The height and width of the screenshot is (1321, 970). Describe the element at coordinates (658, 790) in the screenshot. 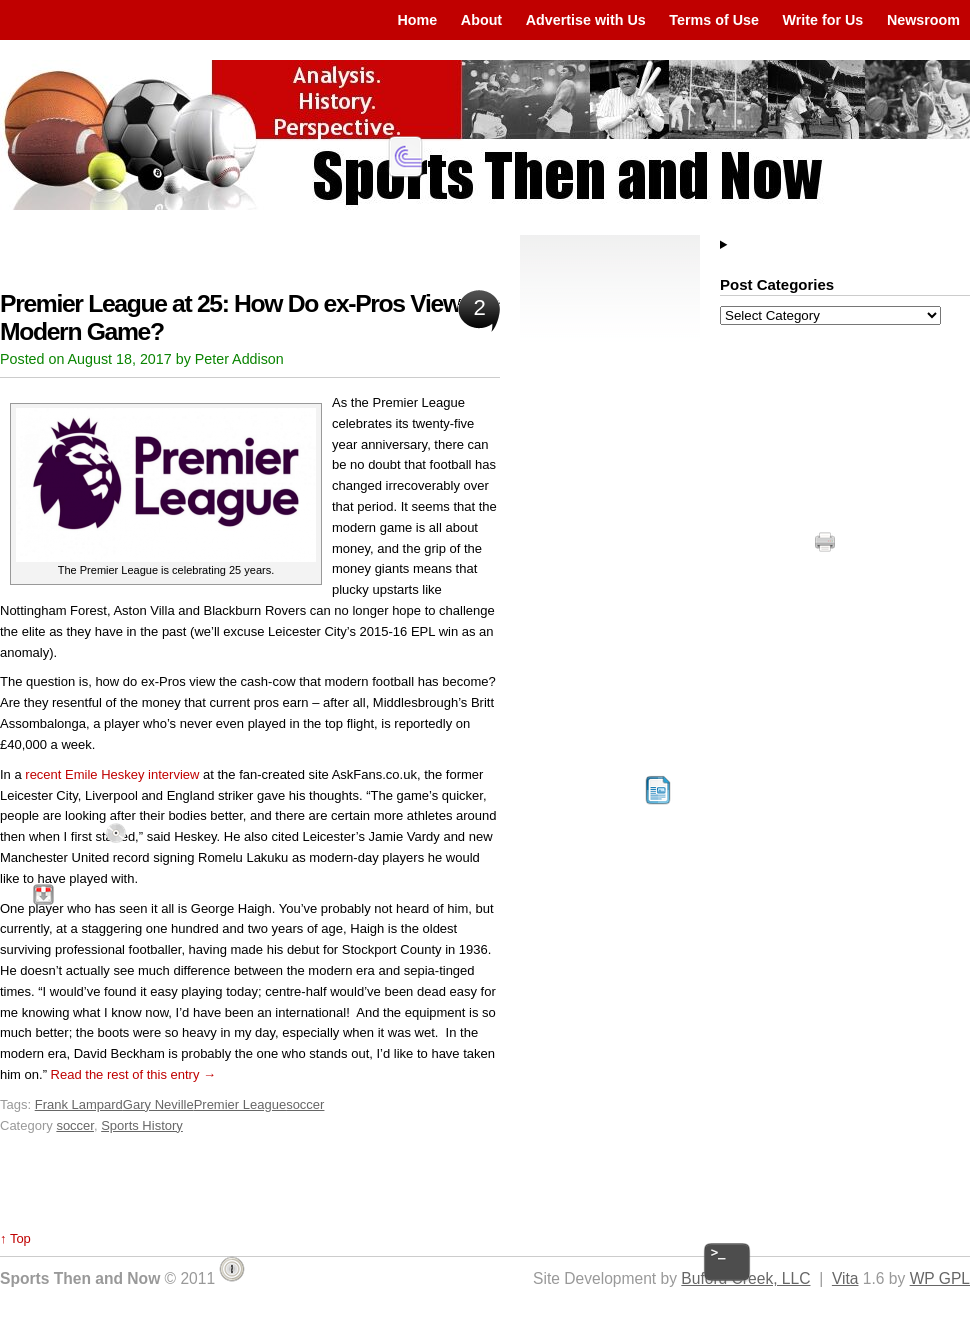

I see `open a libreoffice writer text document` at that location.